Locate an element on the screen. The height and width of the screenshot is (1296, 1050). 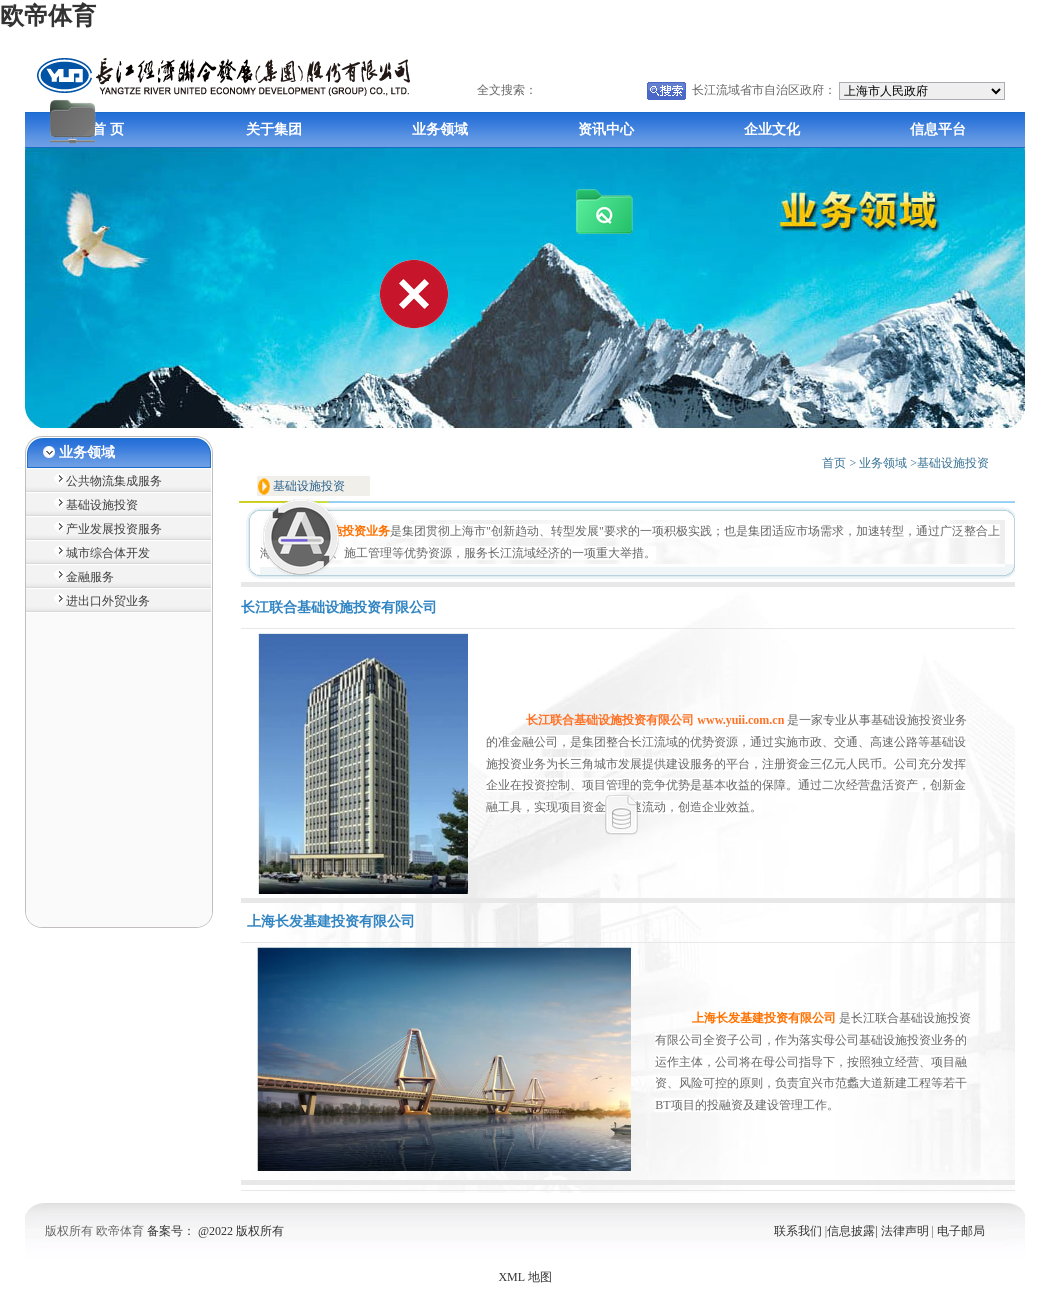
check for available software updates is located at coordinates (301, 537).